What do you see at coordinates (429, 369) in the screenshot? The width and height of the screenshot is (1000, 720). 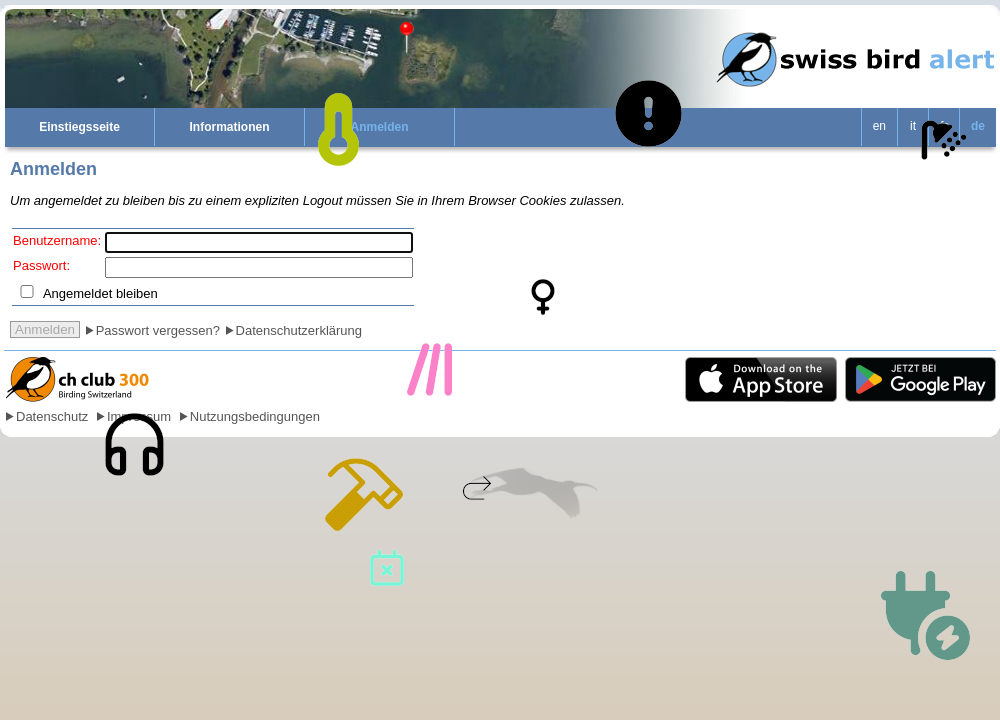 I see `indicates a stack of leaning books or documents` at bounding box center [429, 369].